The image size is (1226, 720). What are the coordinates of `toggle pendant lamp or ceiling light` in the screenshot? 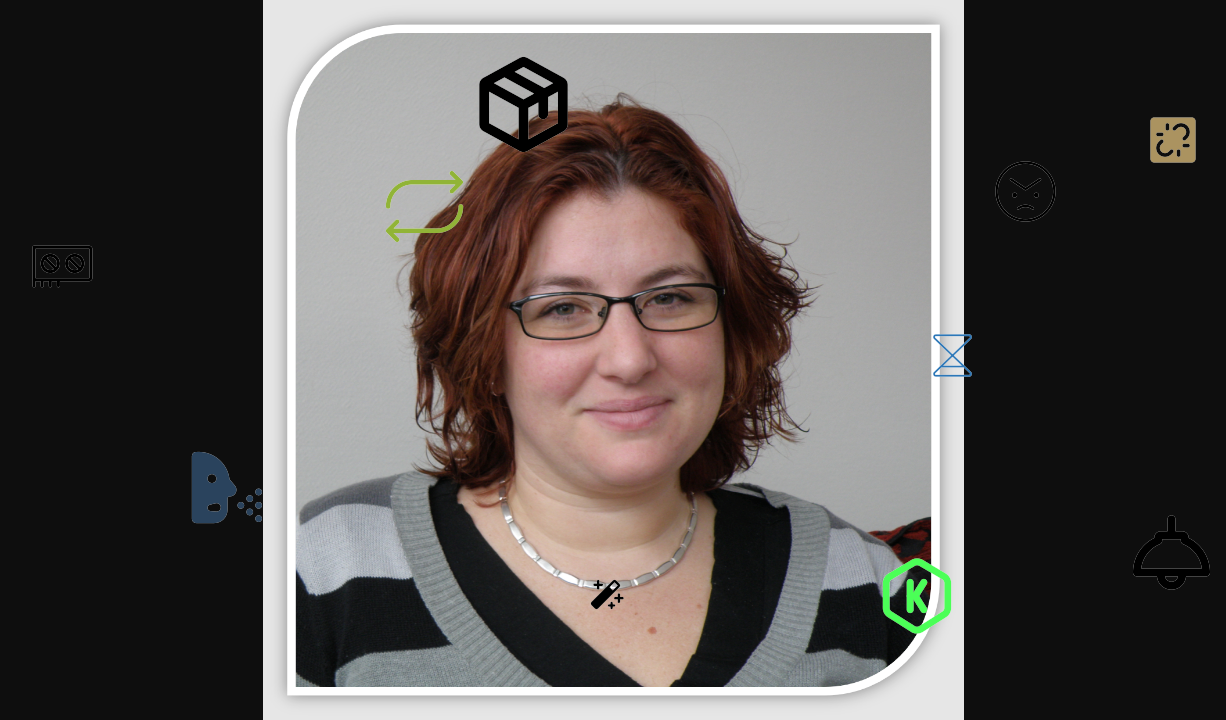 It's located at (1171, 556).